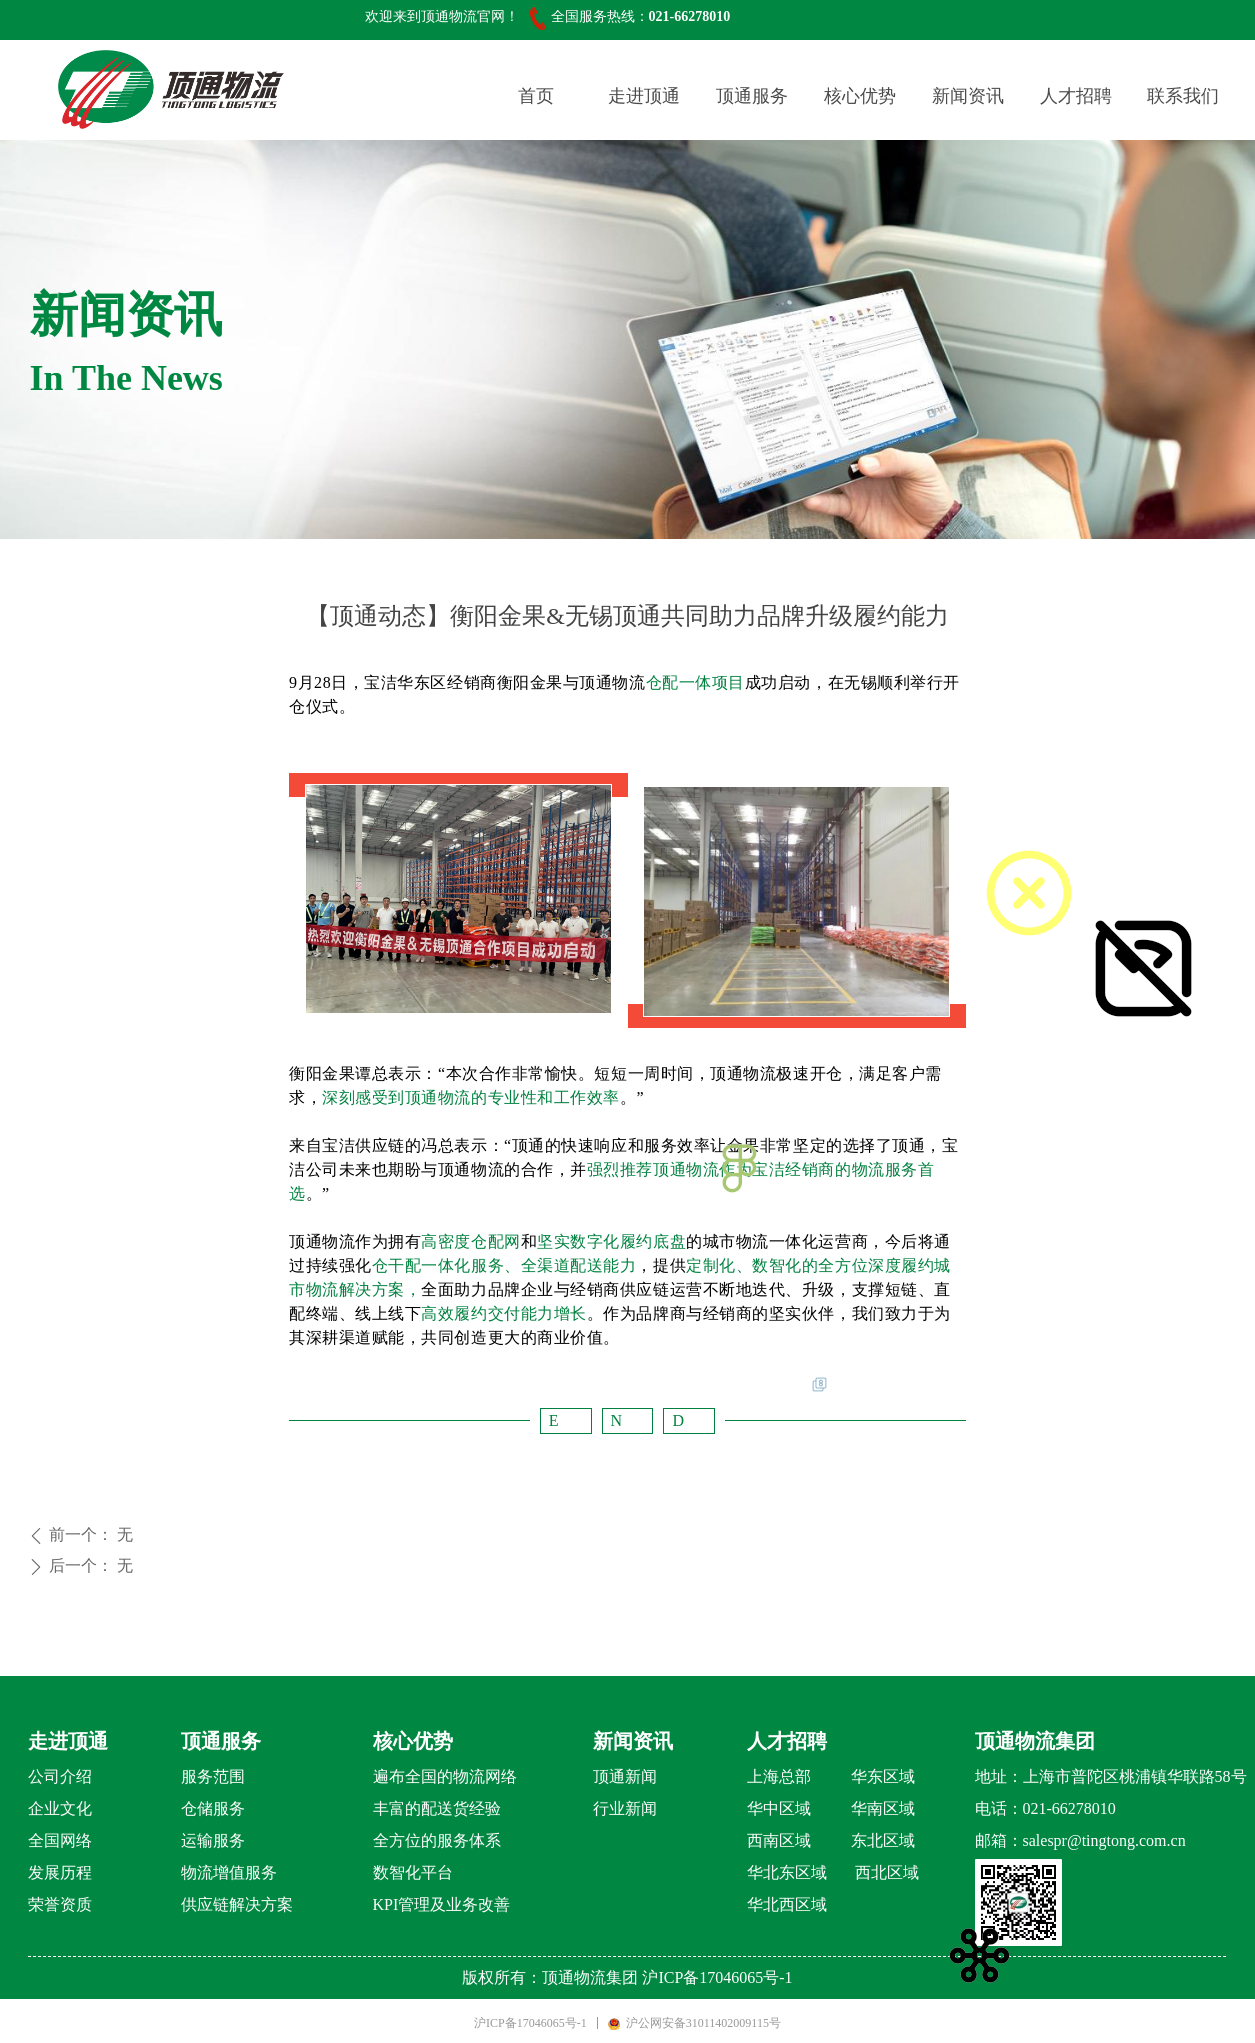  What do you see at coordinates (1029, 893) in the screenshot?
I see `close or dismiss a dialog` at bounding box center [1029, 893].